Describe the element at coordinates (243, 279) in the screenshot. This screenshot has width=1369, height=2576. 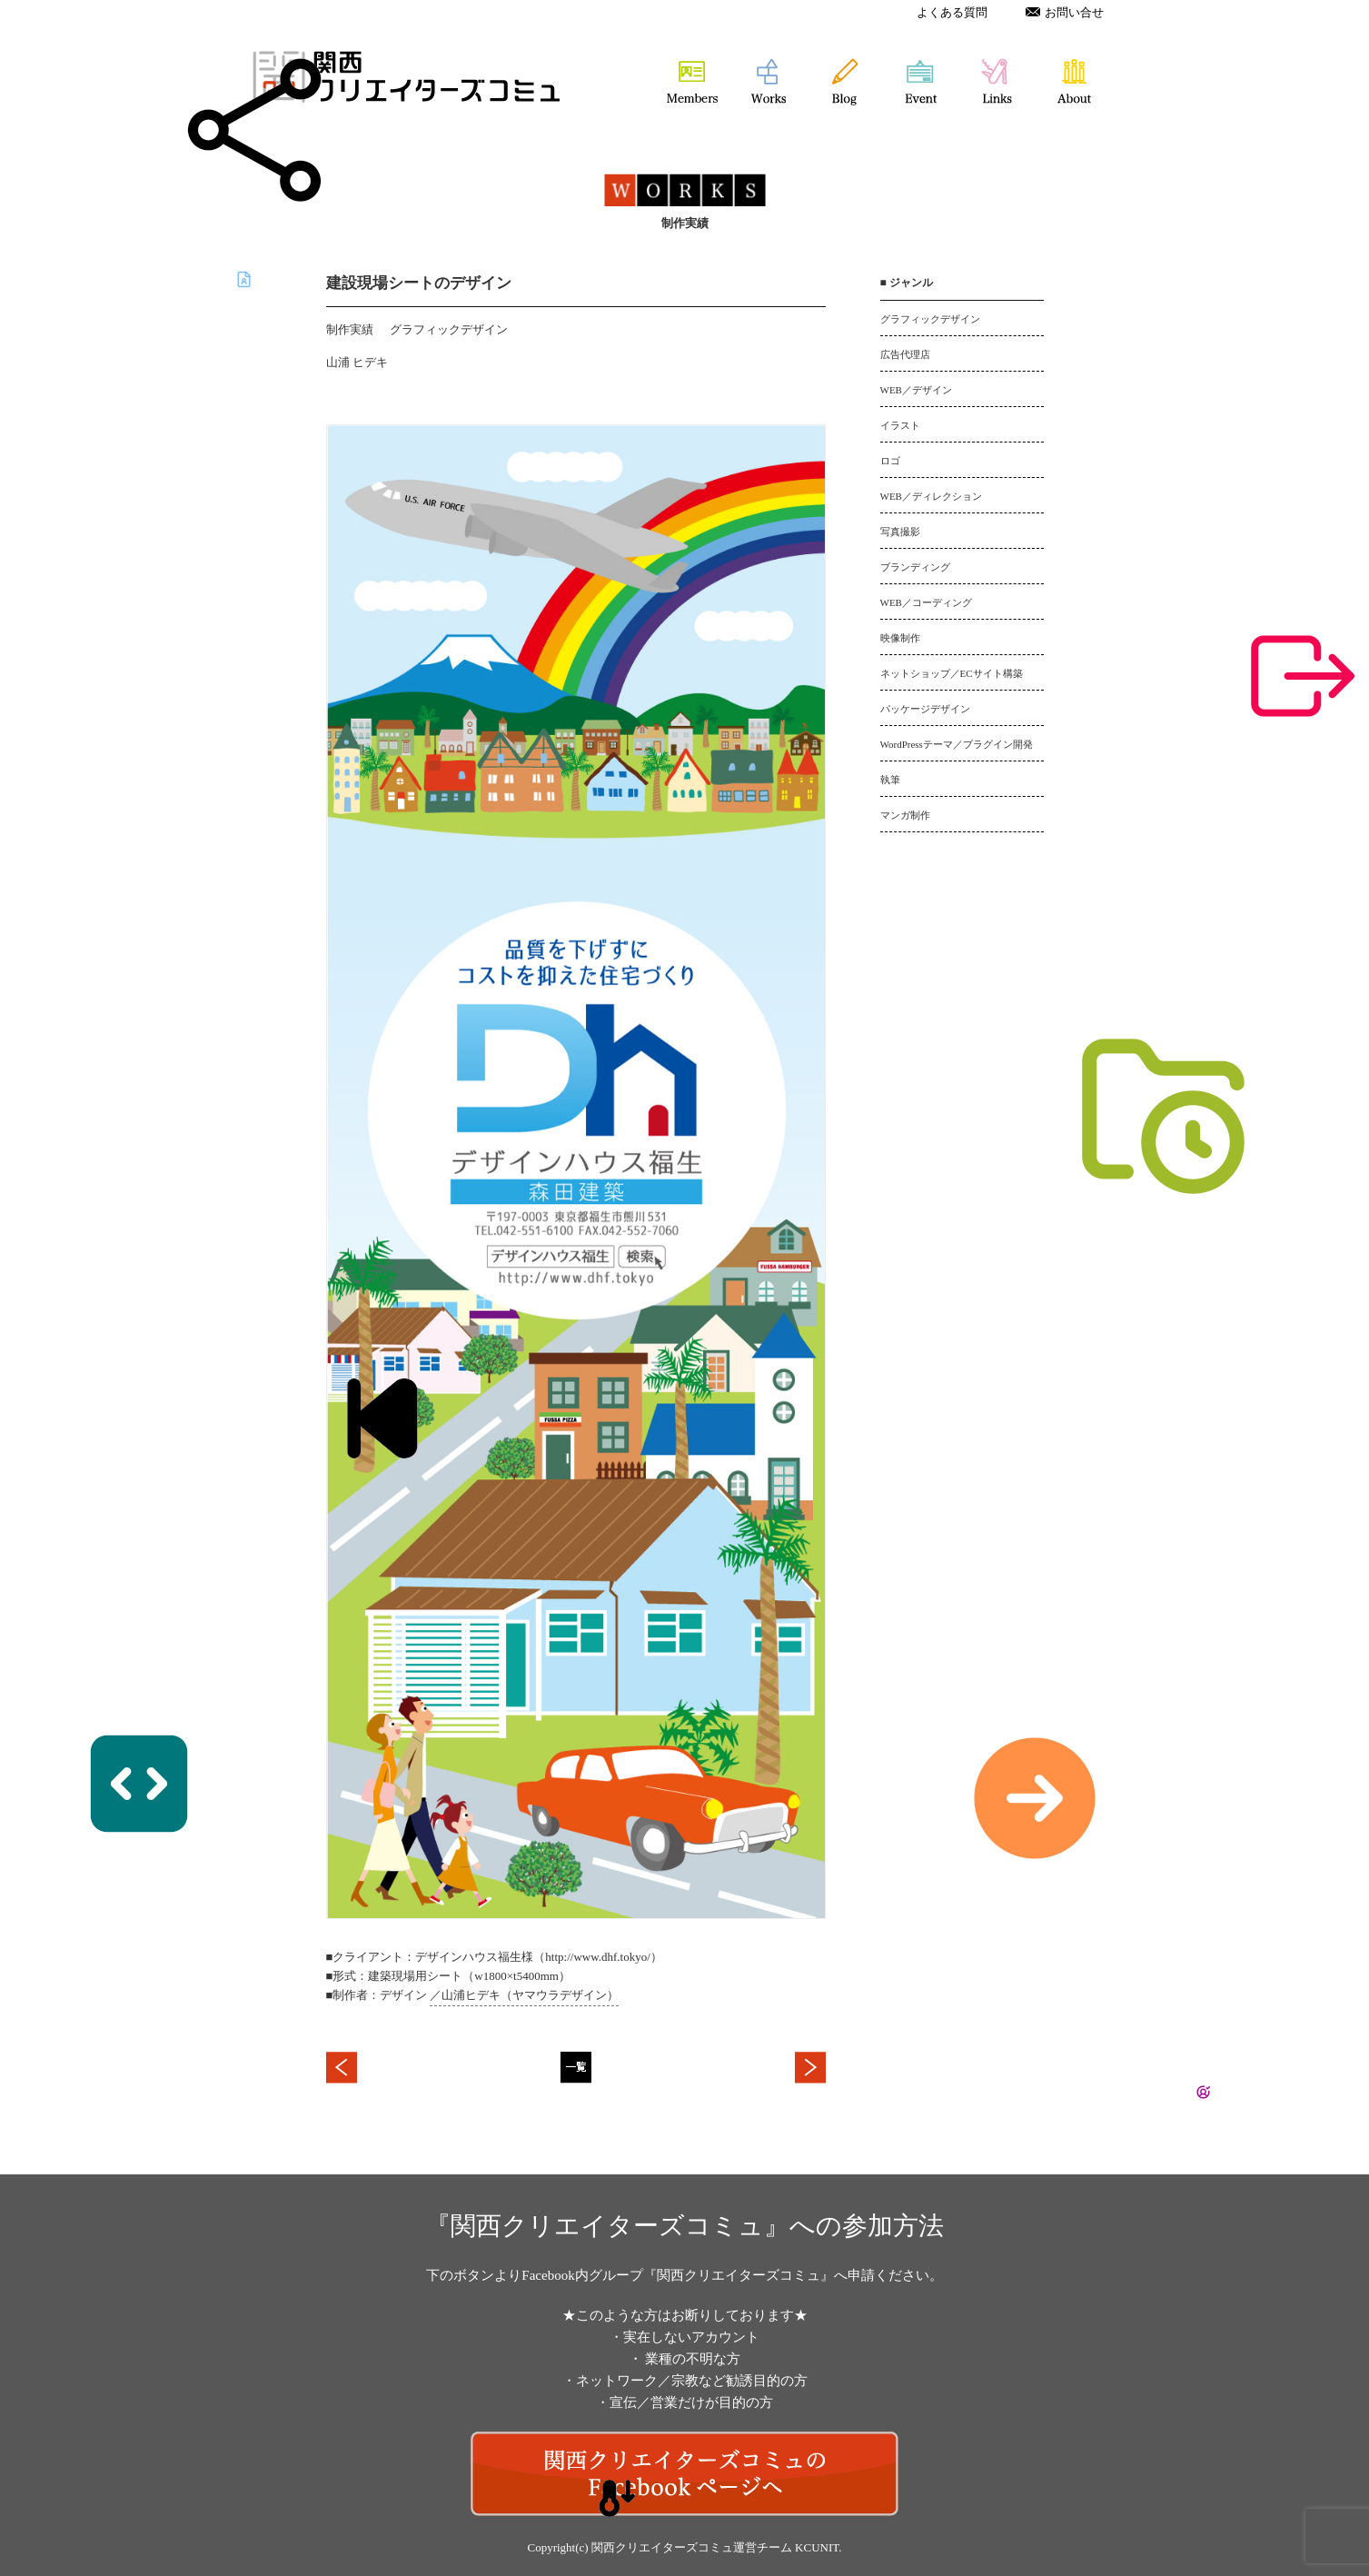
I see `view user profile document` at that location.